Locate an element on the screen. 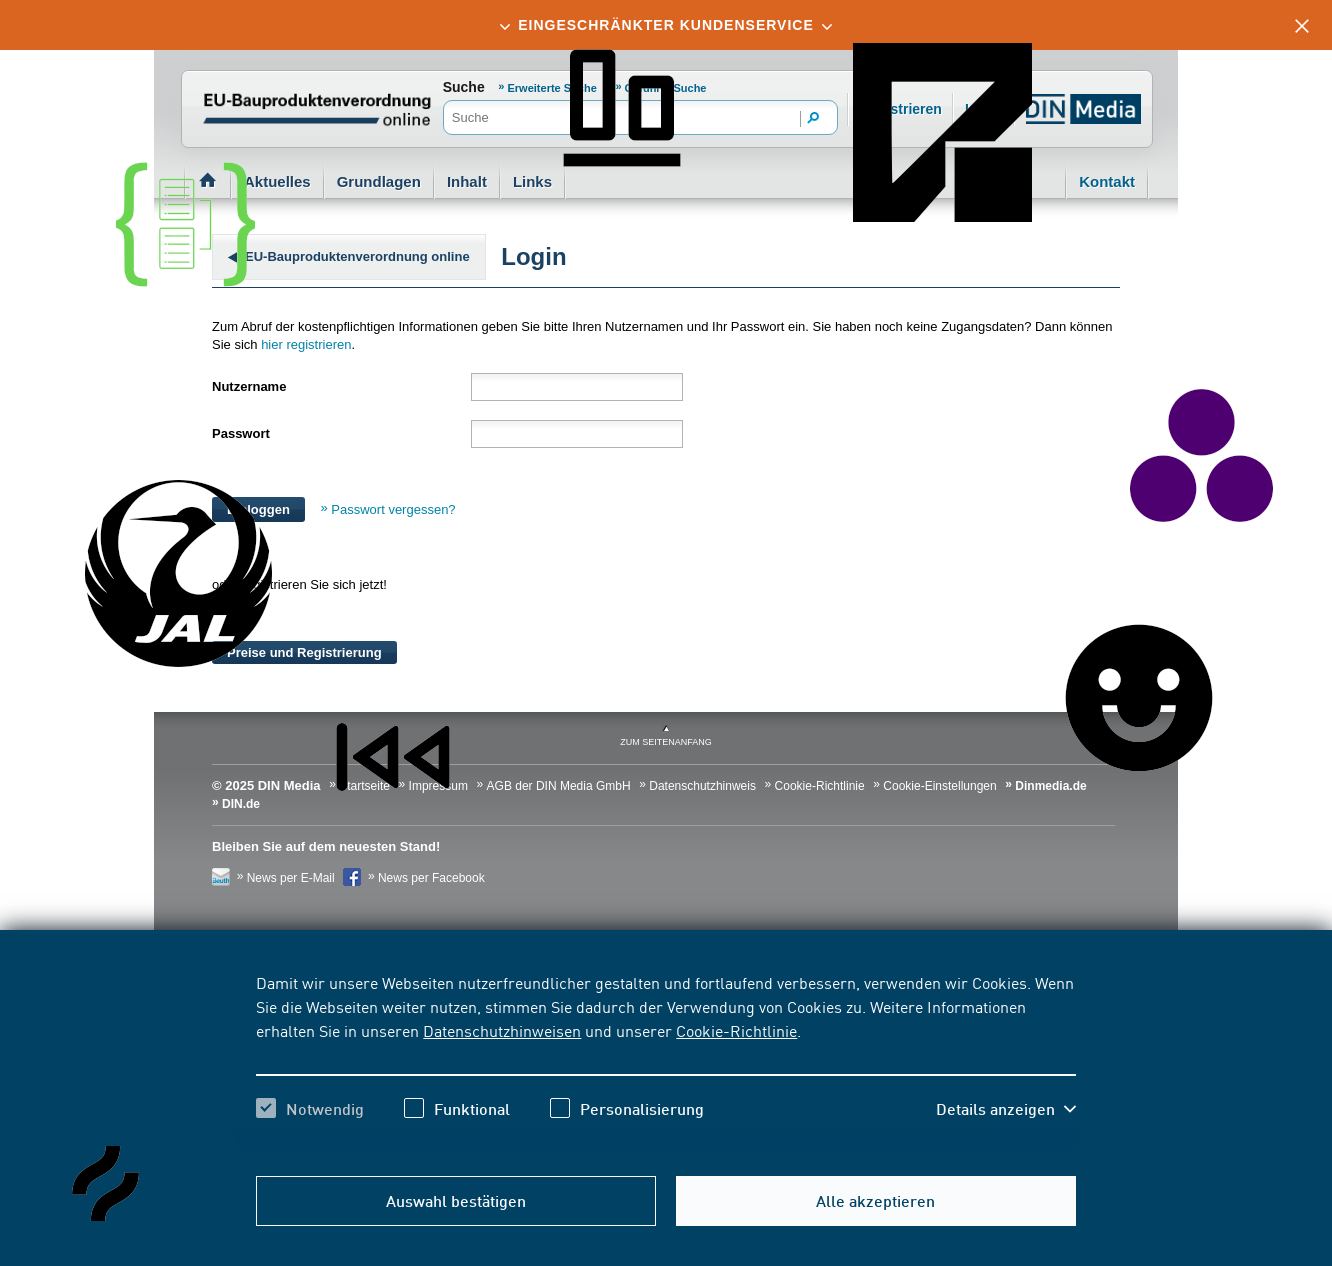 This screenshot has height=1266, width=1332. skip to the beginning of the track is located at coordinates (393, 757).